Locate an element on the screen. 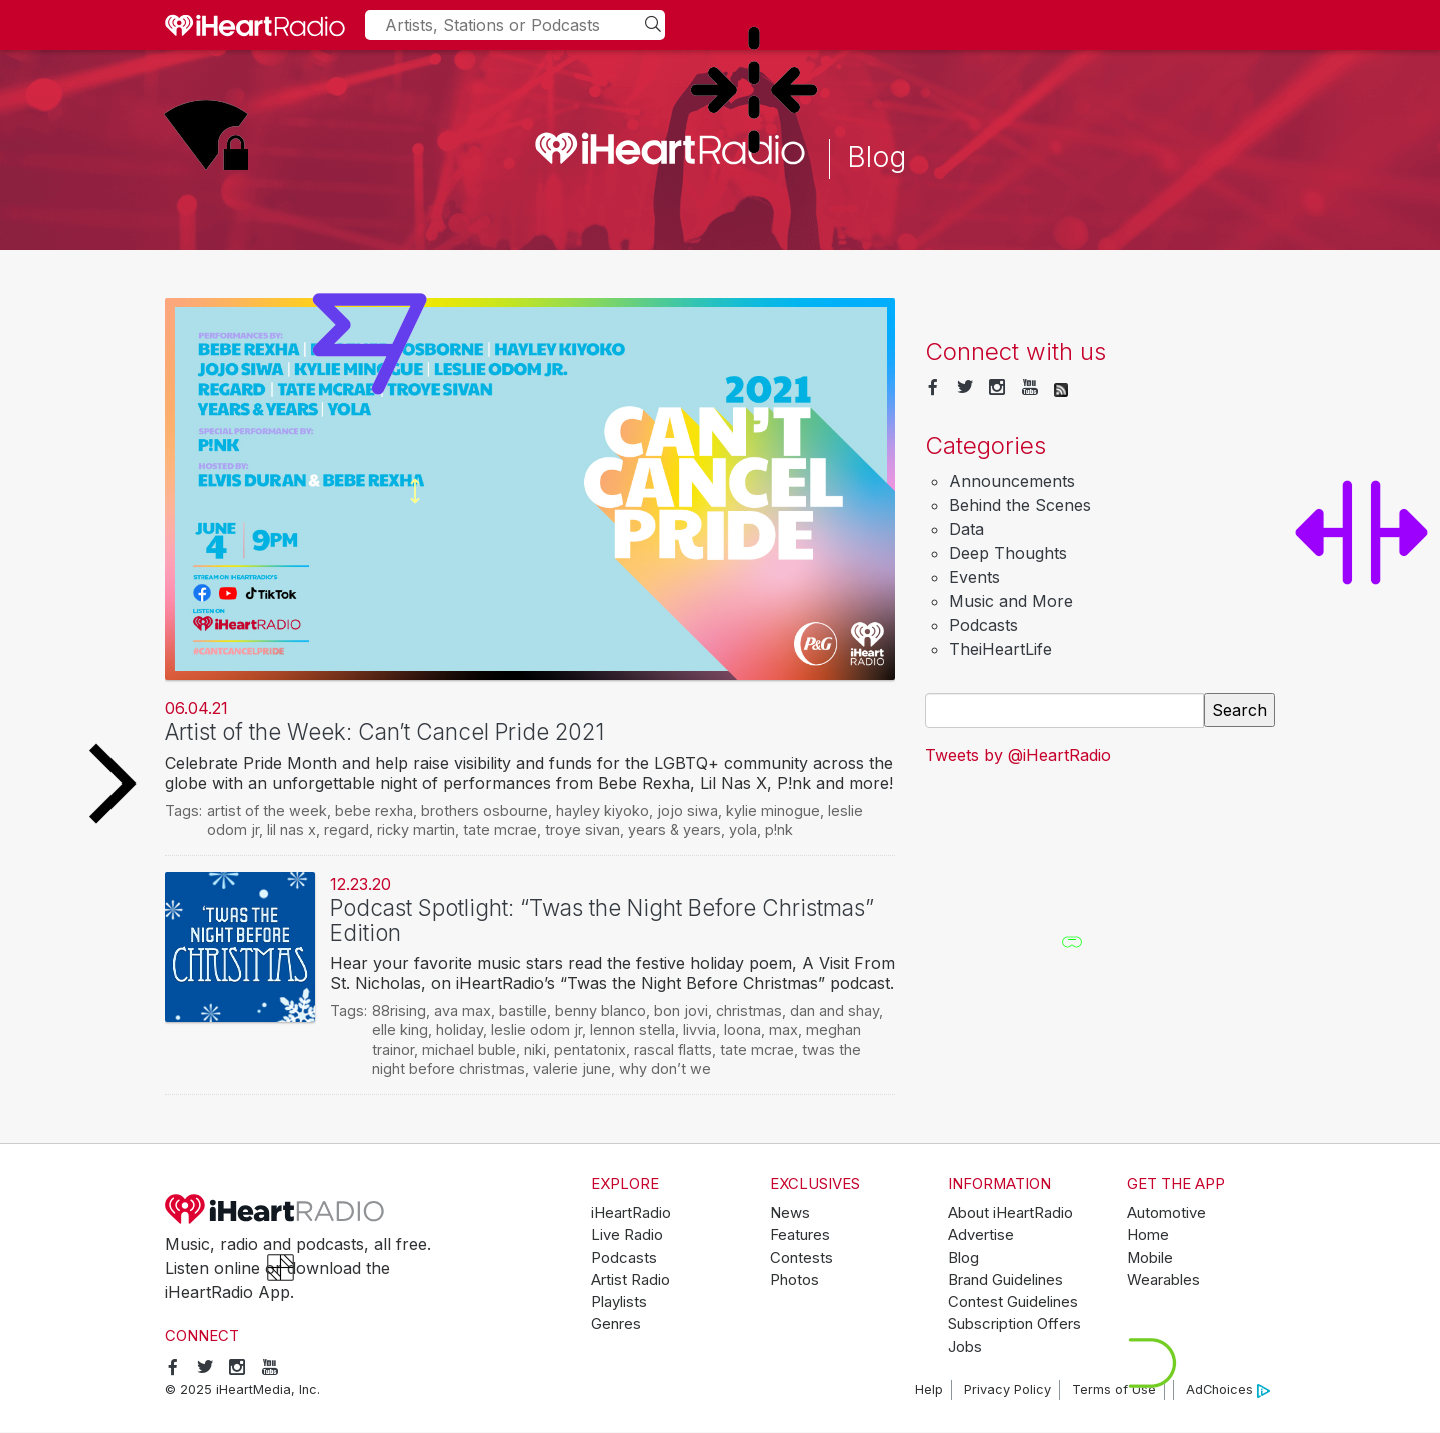 The height and width of the screenshot is (1433, 1440). toggle transparency grid view is located at coordinates (280, 1267).